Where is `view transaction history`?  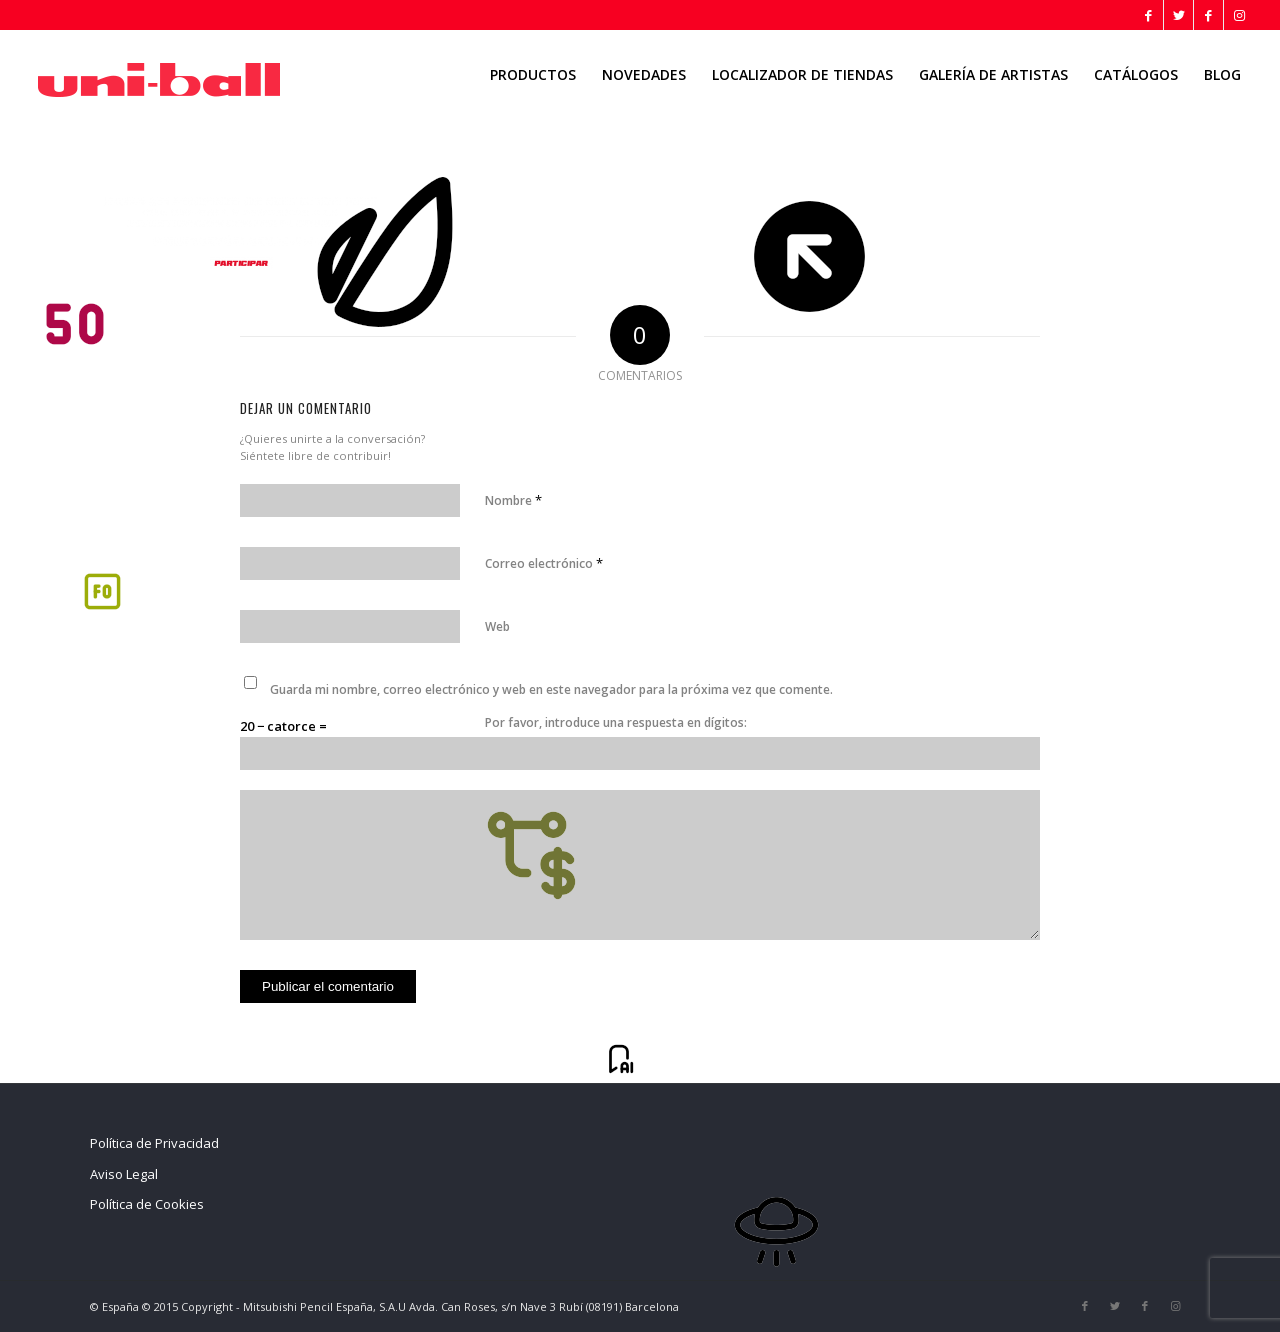 view transaction history is located at coordinates (531, 855).